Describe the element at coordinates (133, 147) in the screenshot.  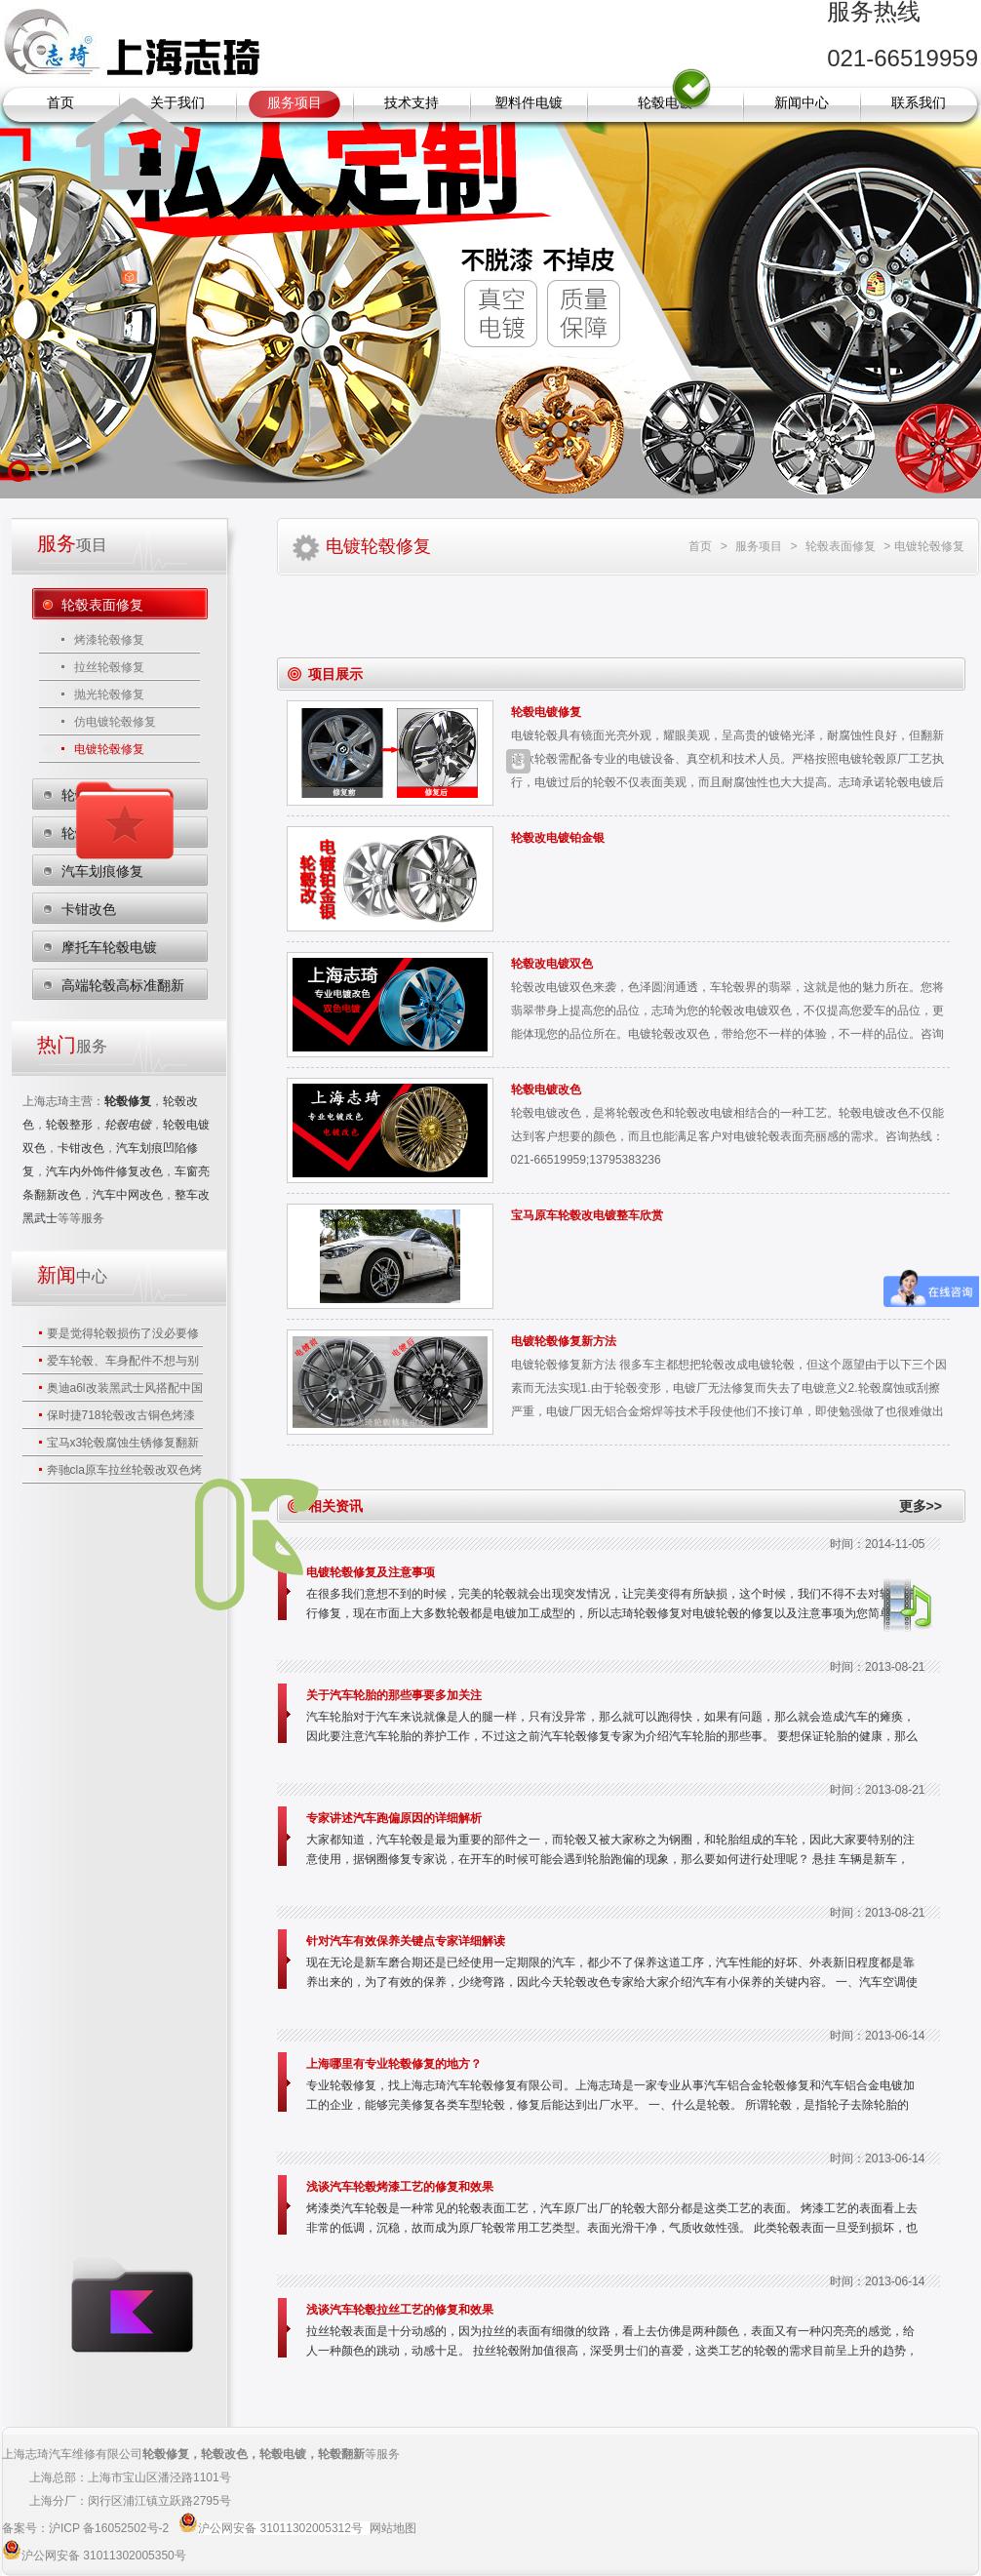
I see `navigate to home screen or directory` at that location.